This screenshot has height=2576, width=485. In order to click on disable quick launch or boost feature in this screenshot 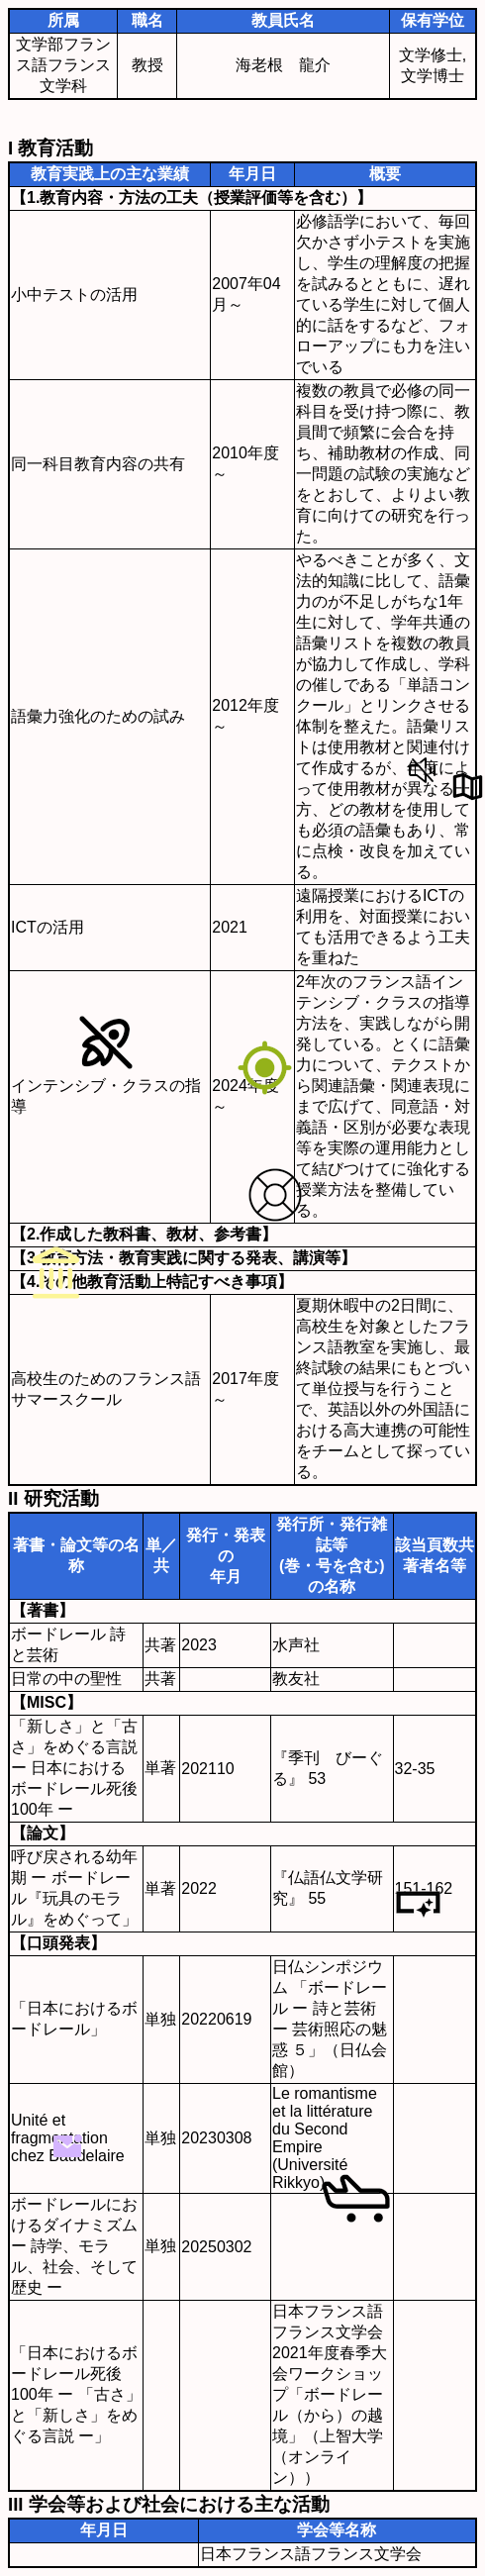, I will do `click(106, 1042)`.